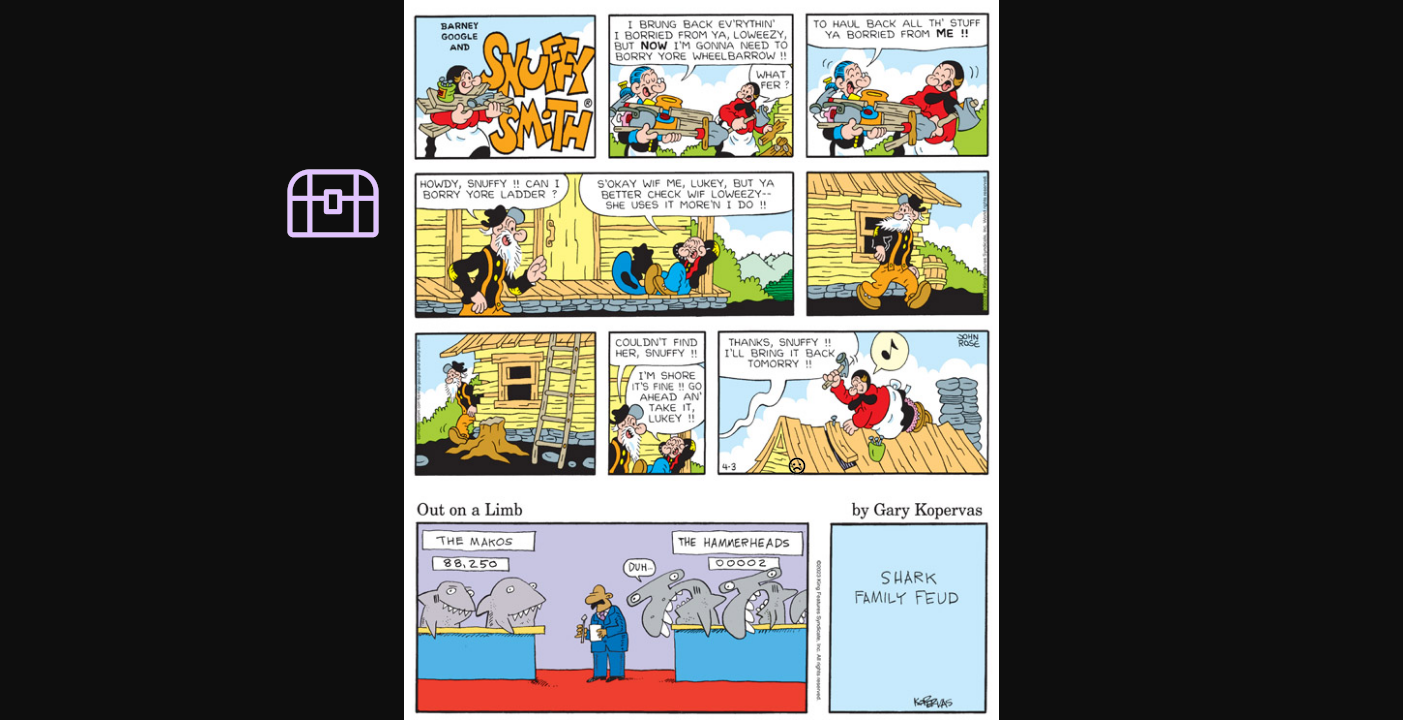 Image resolution: width=1403 pixels, height=720 pixels. Describe the element at coordinates (797, 466) in the screenshot. I see `indicate negative feedback or dissatisfaction` at that location.